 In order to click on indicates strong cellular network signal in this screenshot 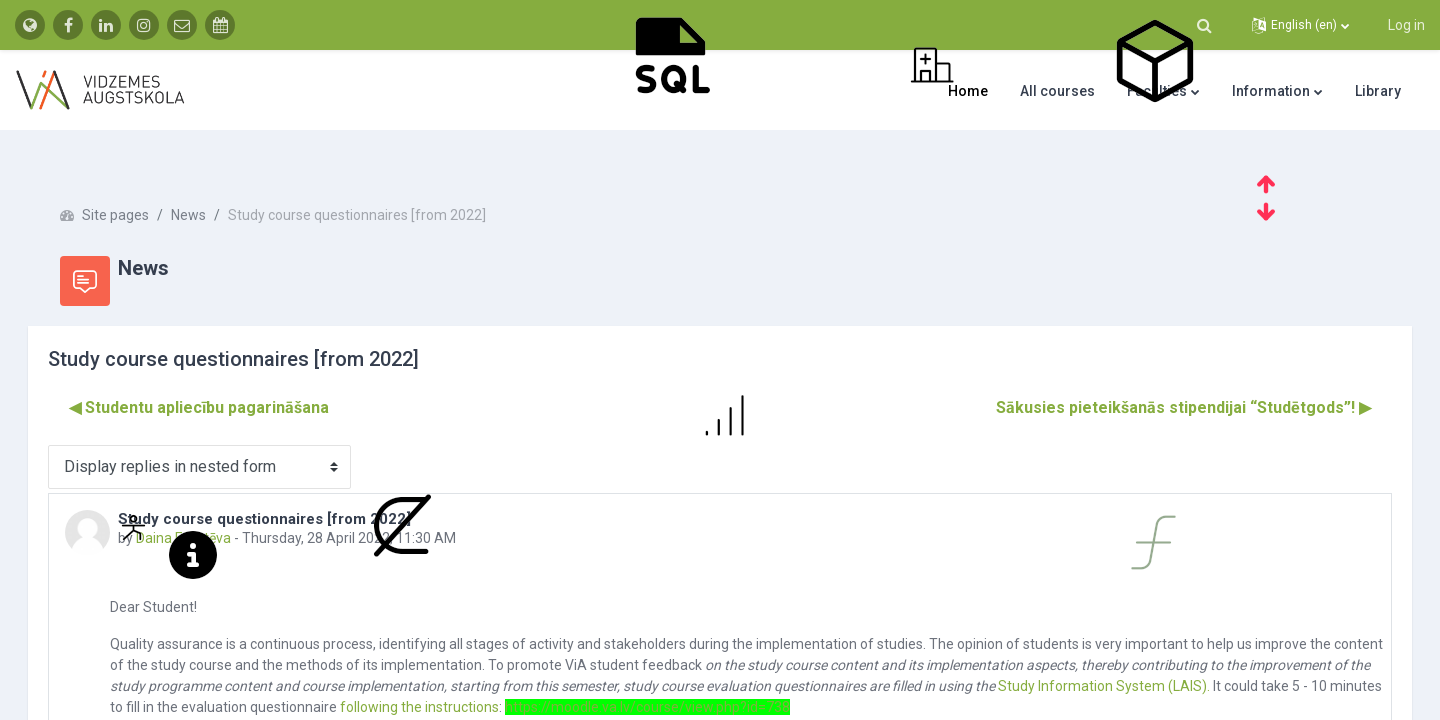, I will do `click(733, 413)`.